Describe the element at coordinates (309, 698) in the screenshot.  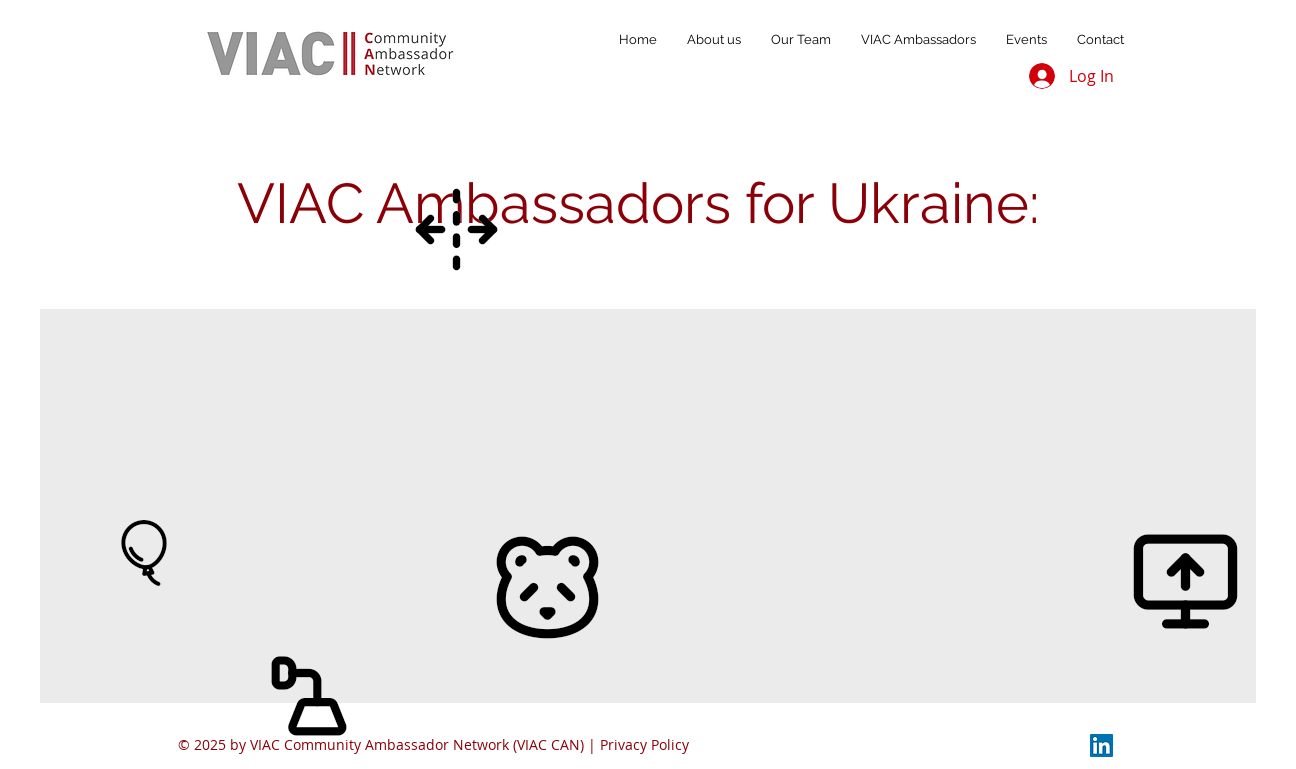
I see `toggle wall lamp or sconce lighting` at that location.